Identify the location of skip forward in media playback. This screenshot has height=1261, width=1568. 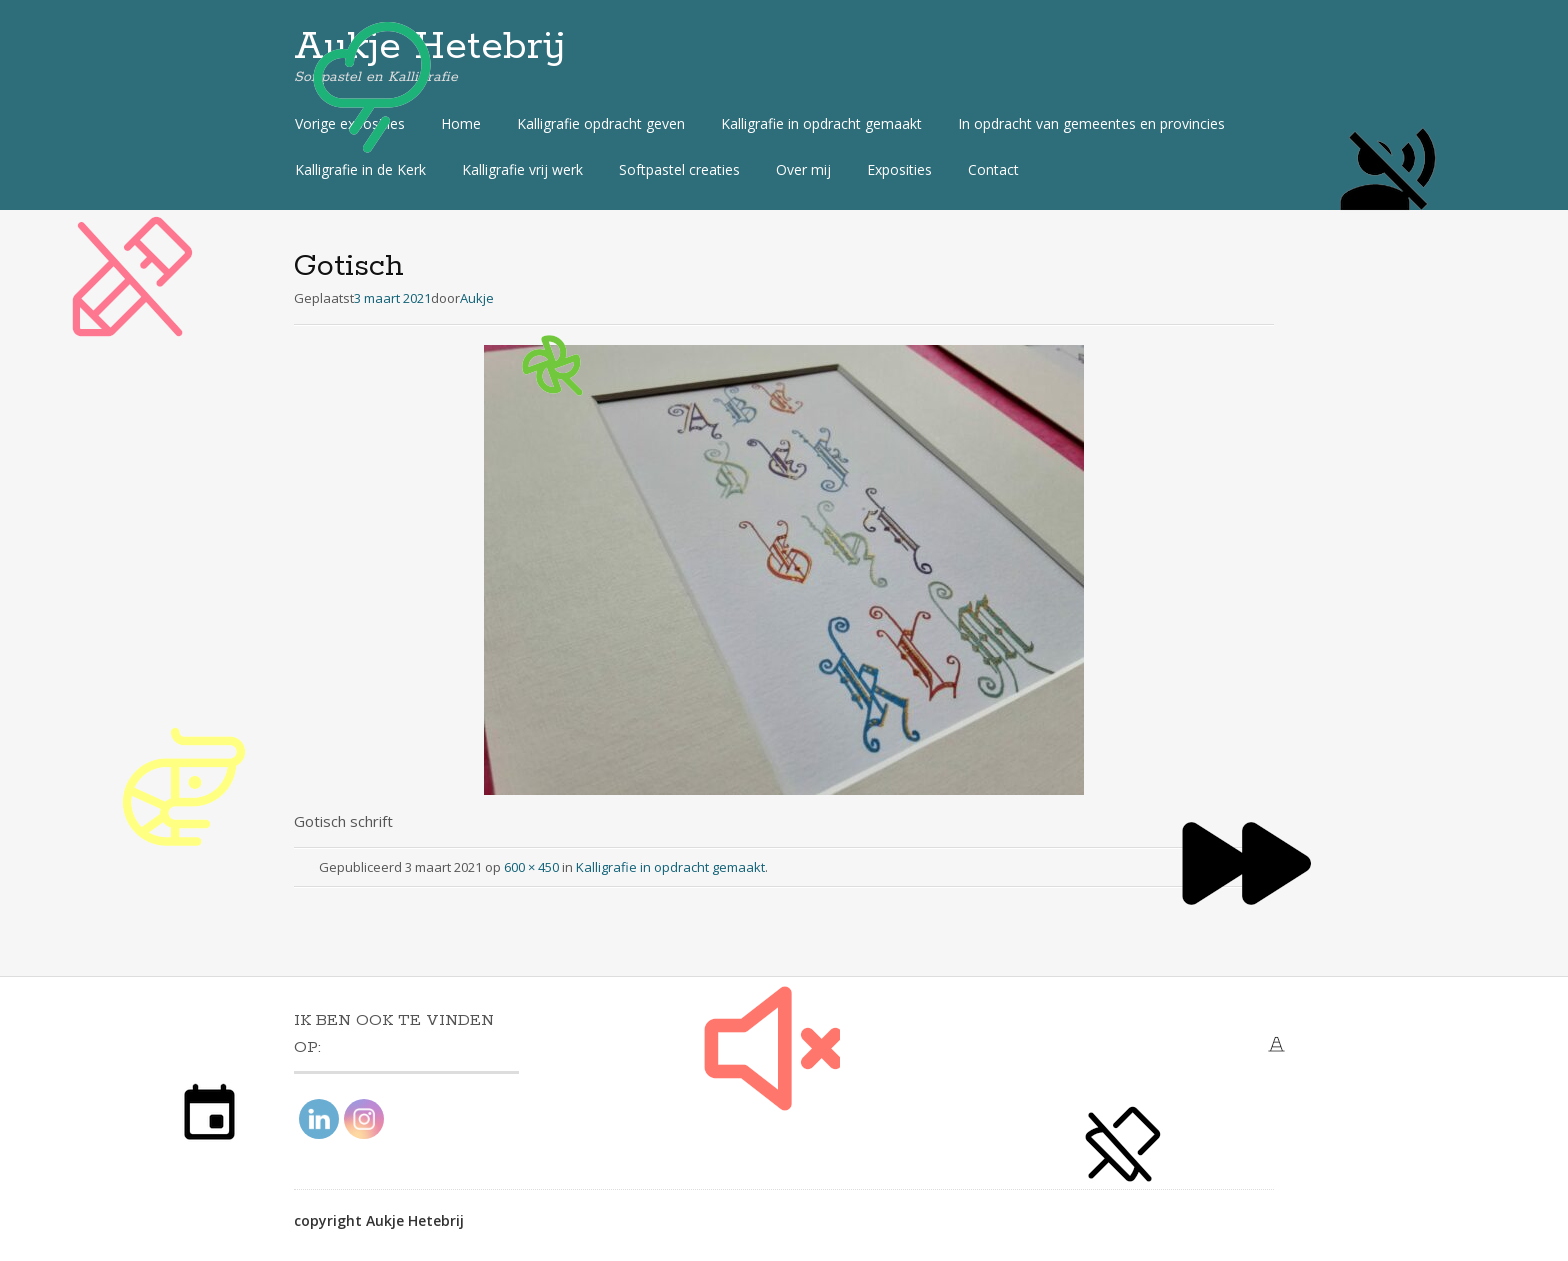
(1237, 863).